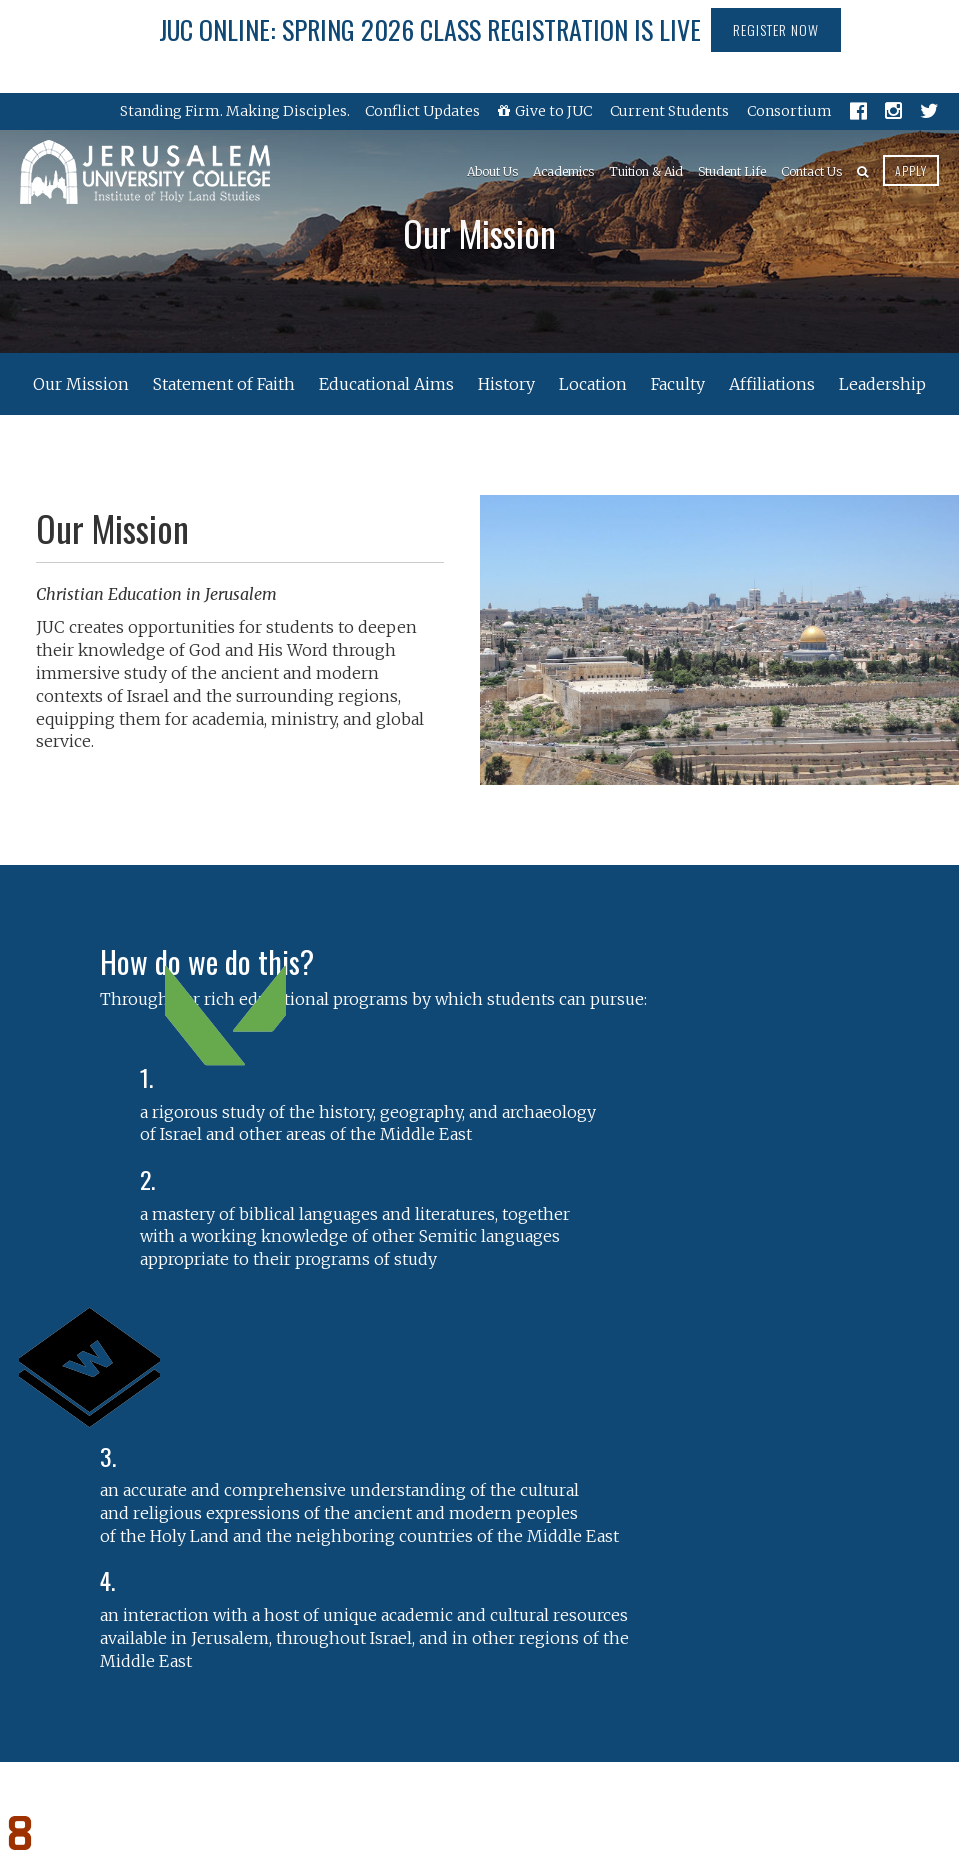 This screenshot has width=959, height=1862. What do you see at coordinates (20, 1833) in the screenshot?
I see `open the Eight Sleep app` at bounding box center [20, 1833].